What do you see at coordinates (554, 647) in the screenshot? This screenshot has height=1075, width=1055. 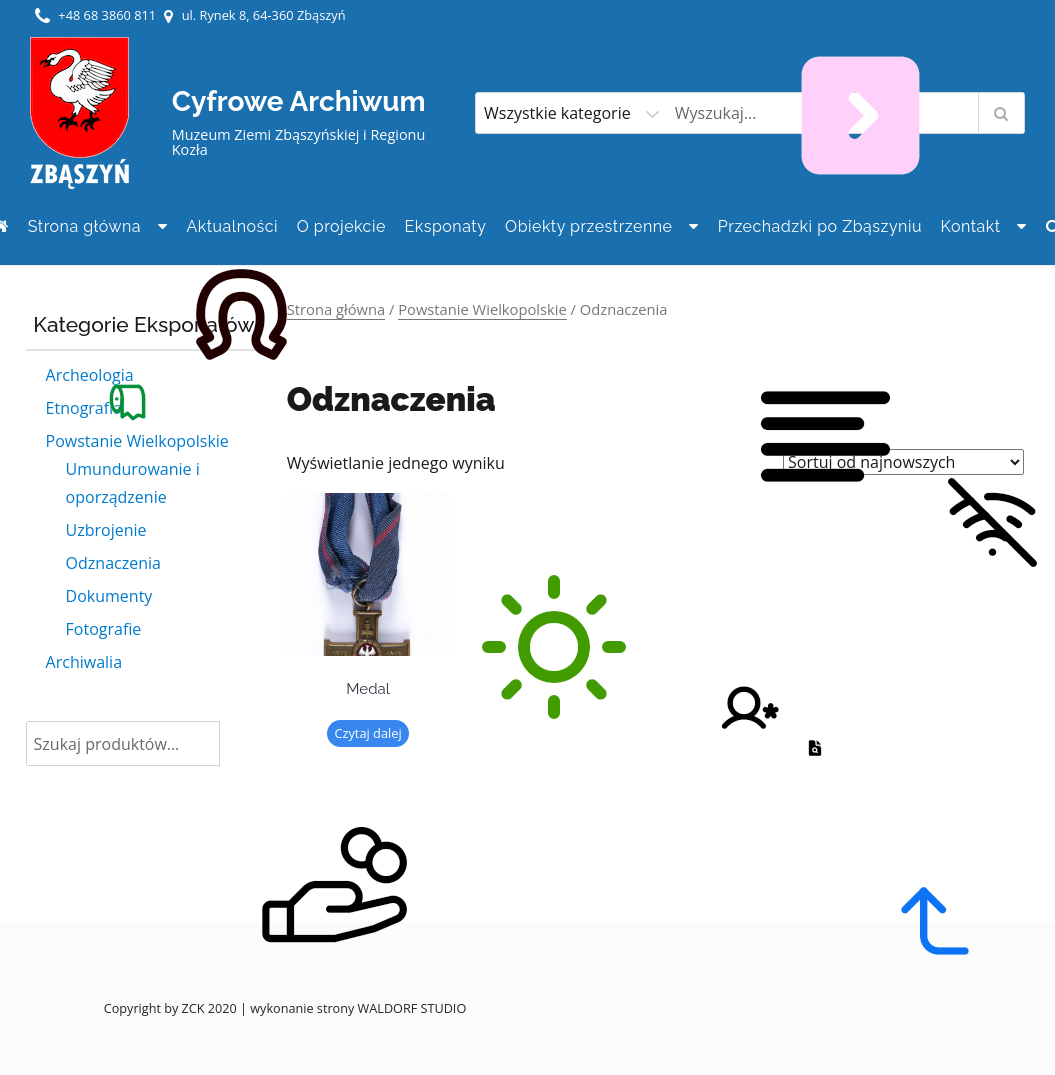 I see `switch to light mode` at bounding box center [554, 647].